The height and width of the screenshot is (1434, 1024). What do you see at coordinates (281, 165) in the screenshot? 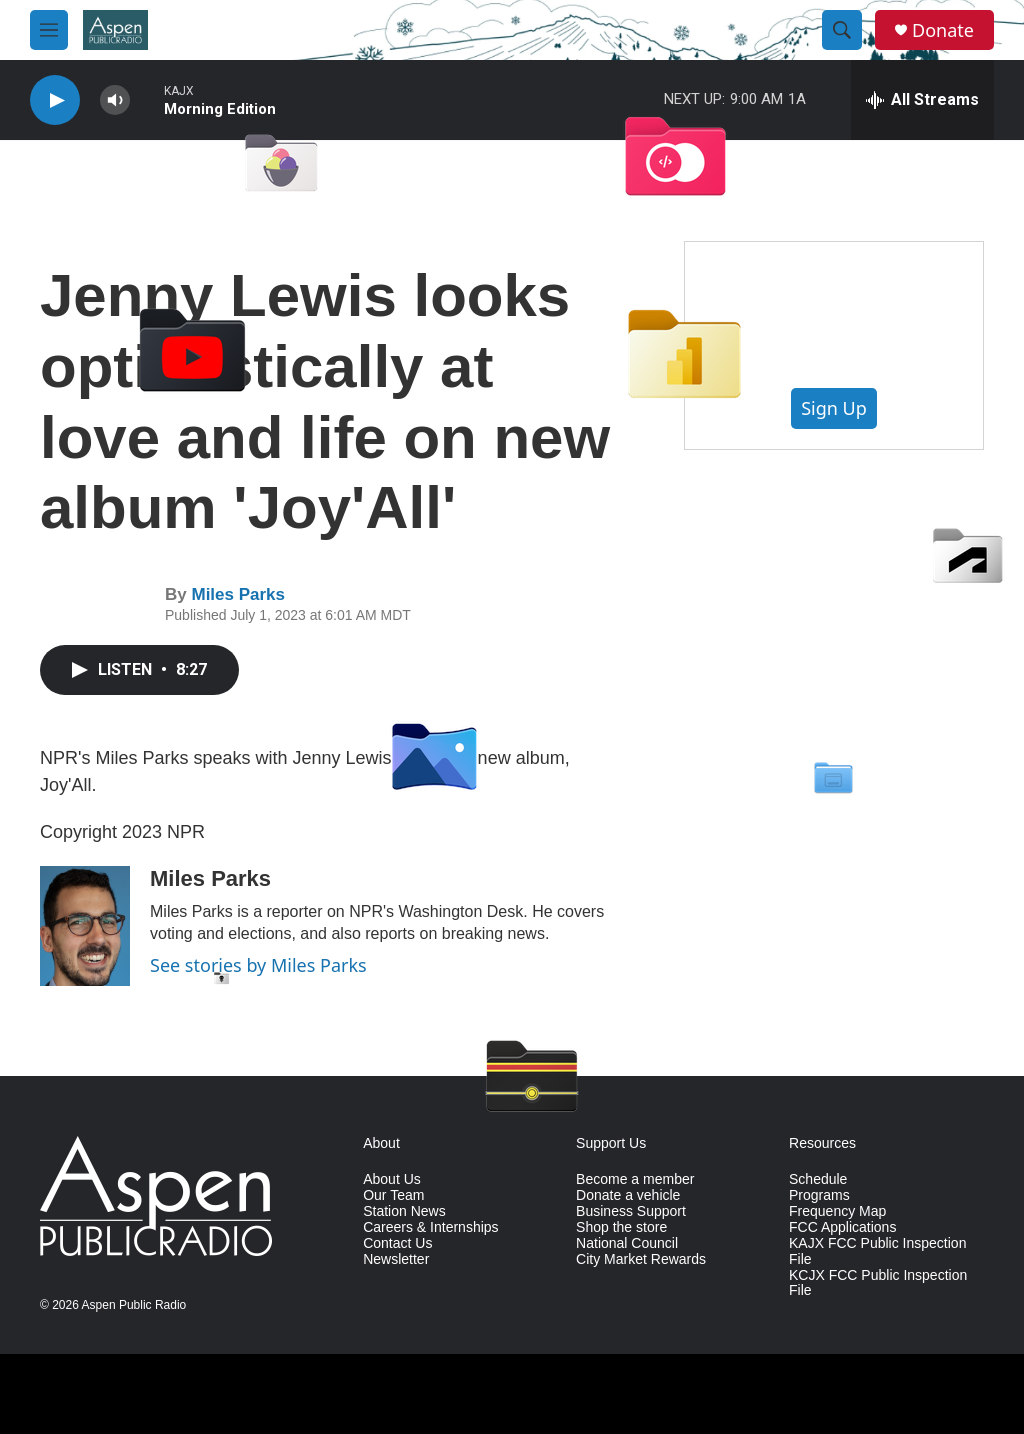
I see `open folder containing Scoop package manager files` at bounding box center [281, 165].